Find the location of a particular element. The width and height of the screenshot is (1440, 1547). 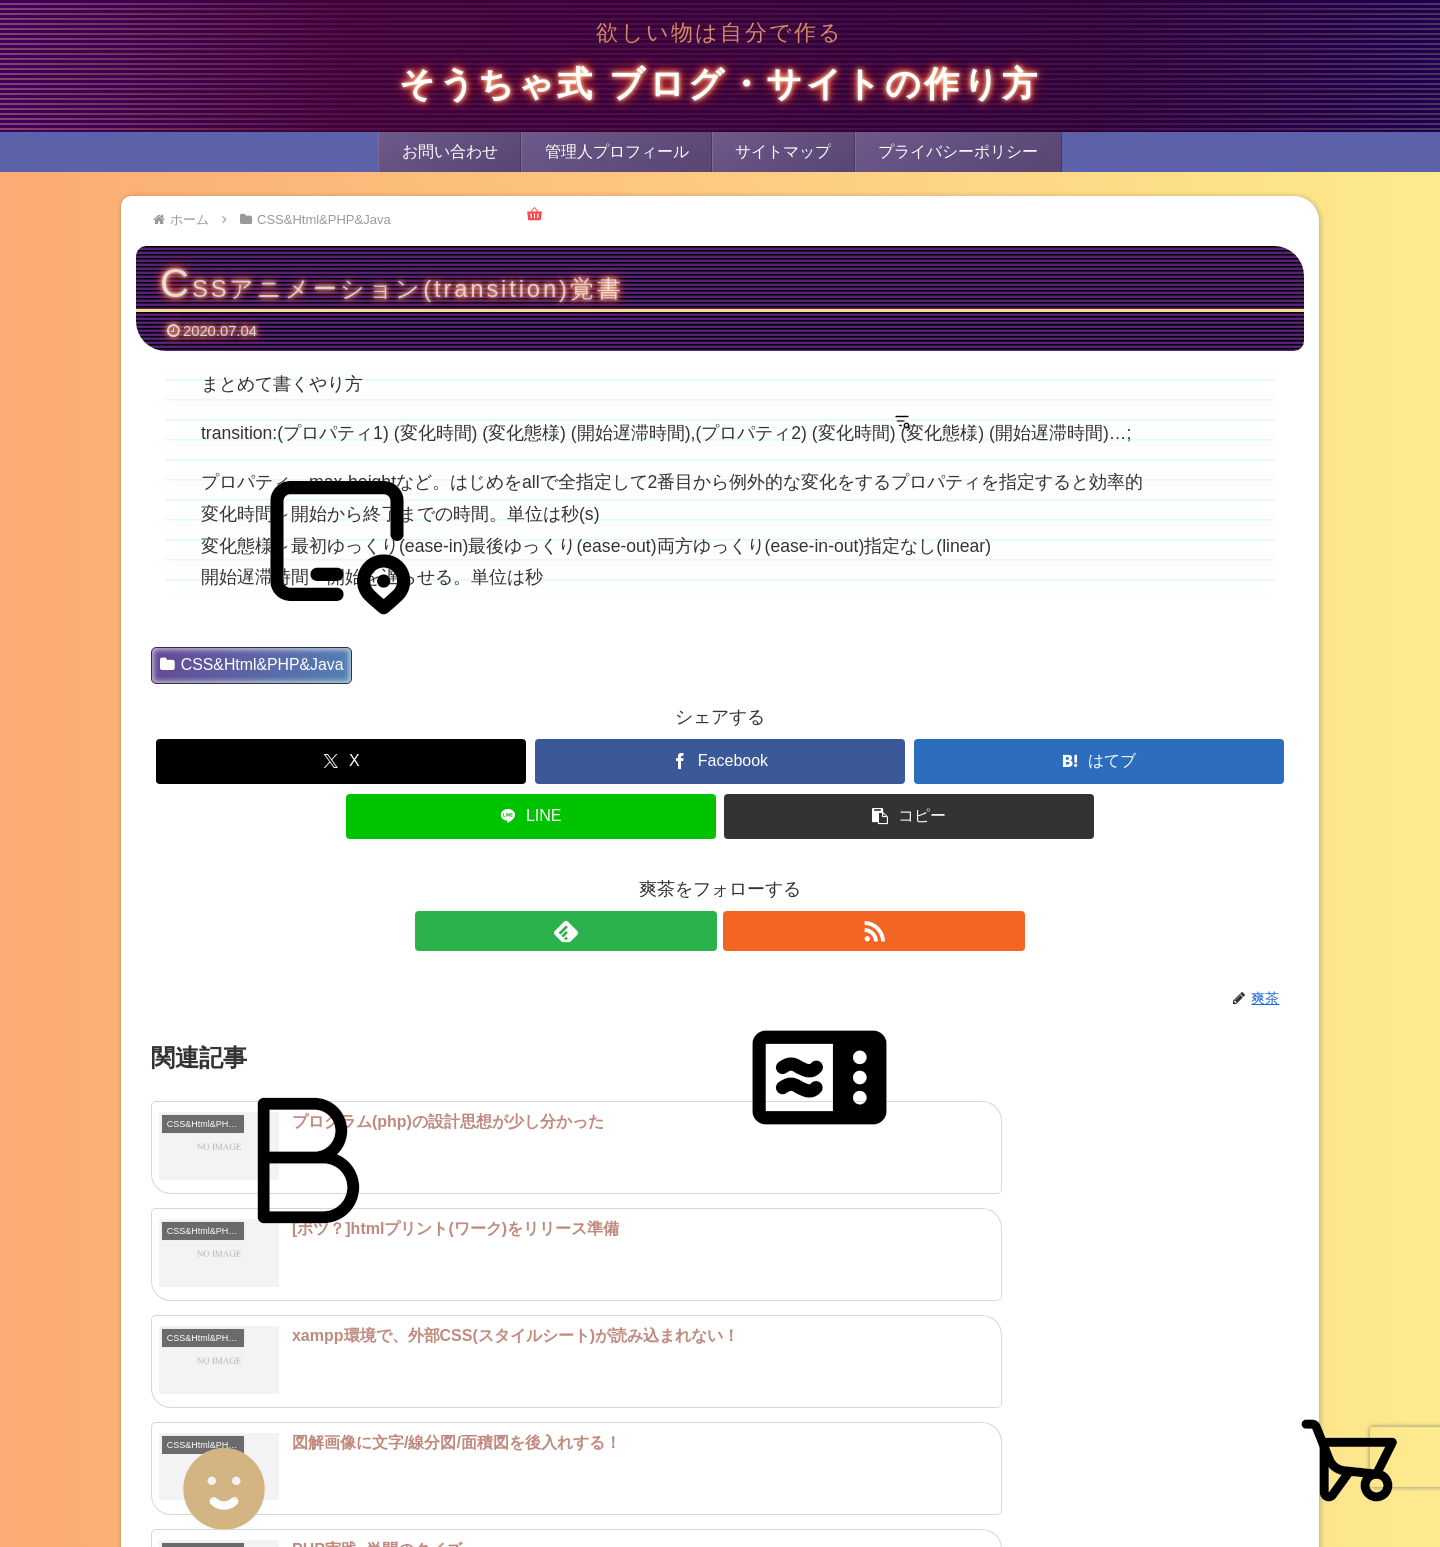

pin a location on tablet display is located at coordinates (337, 541).